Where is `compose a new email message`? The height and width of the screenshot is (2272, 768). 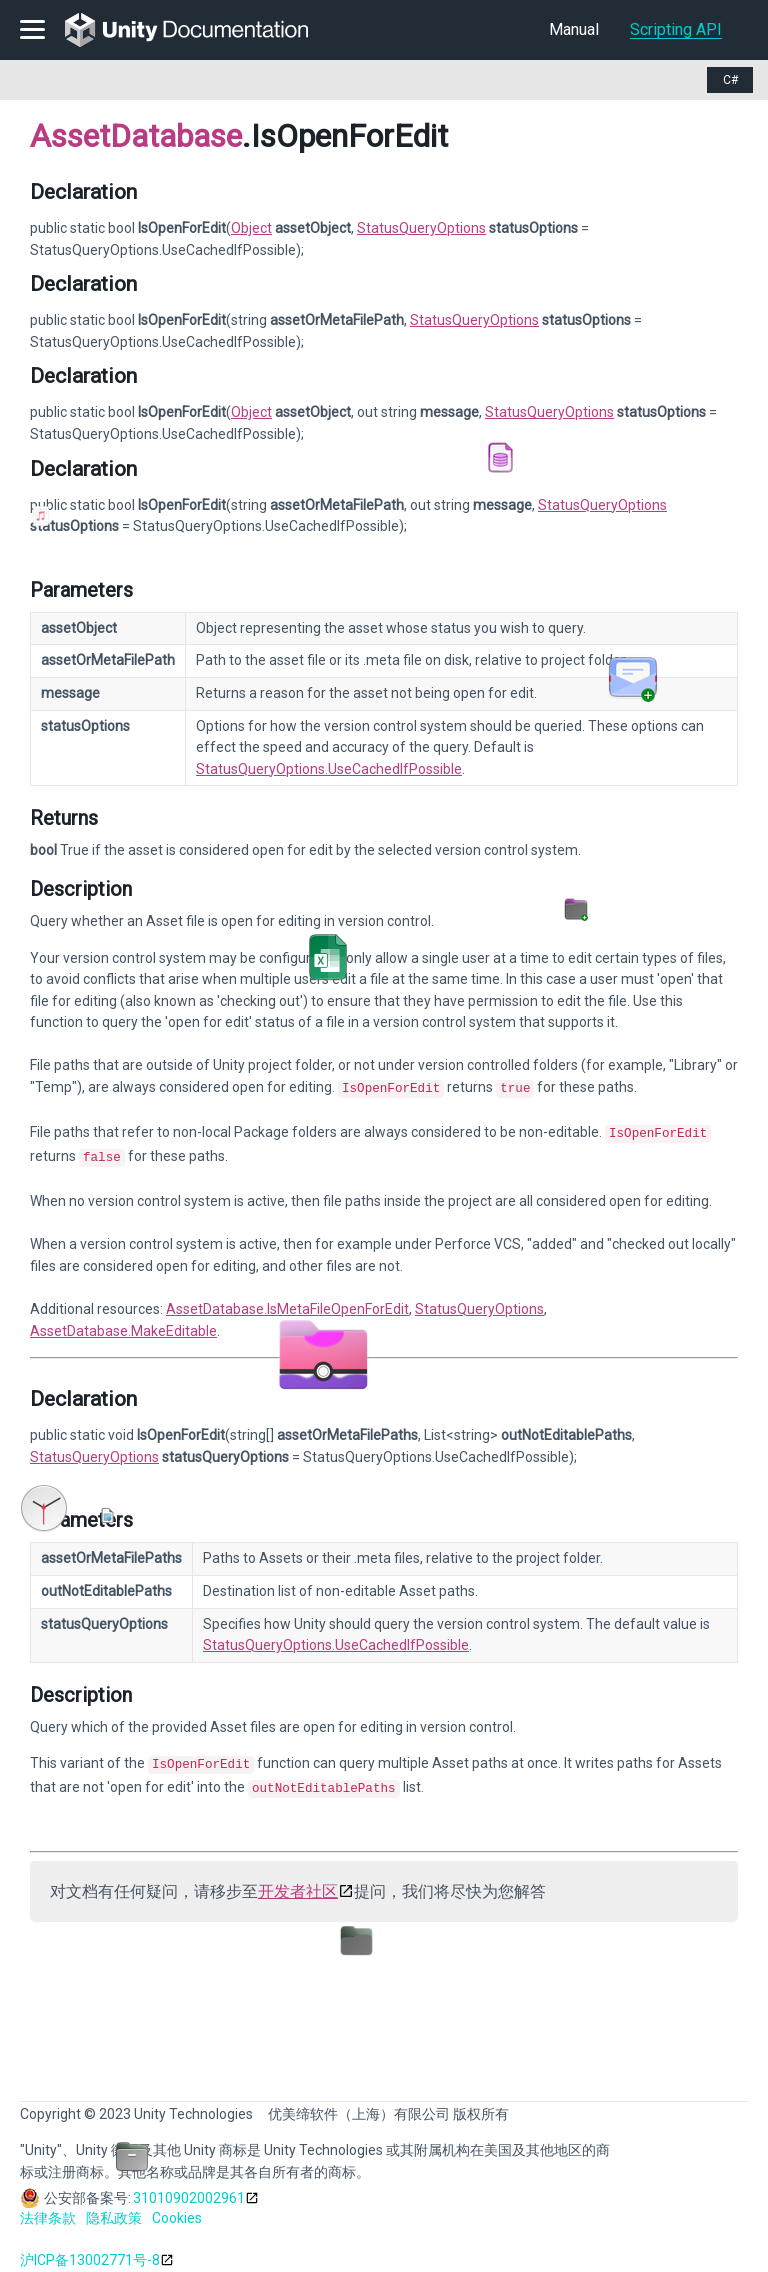
compose a new email message is located at coordinates (633, 677).